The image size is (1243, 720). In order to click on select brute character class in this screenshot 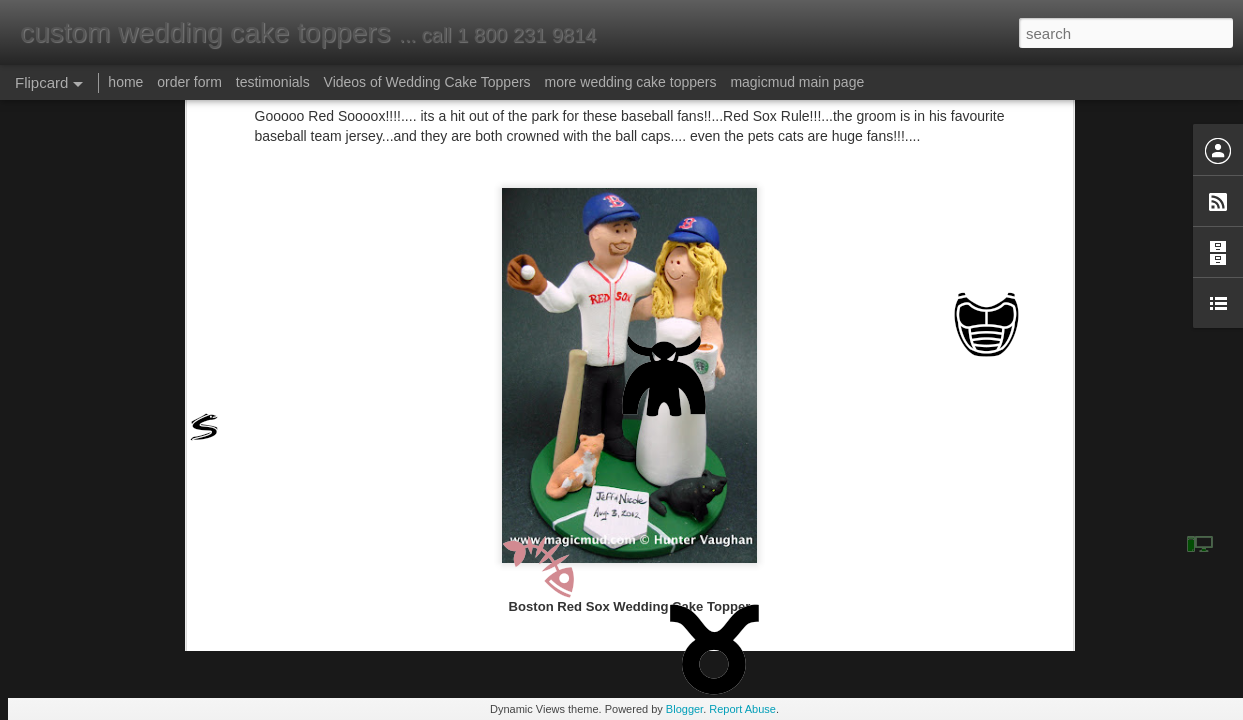, I will do `click(664, 376)`.